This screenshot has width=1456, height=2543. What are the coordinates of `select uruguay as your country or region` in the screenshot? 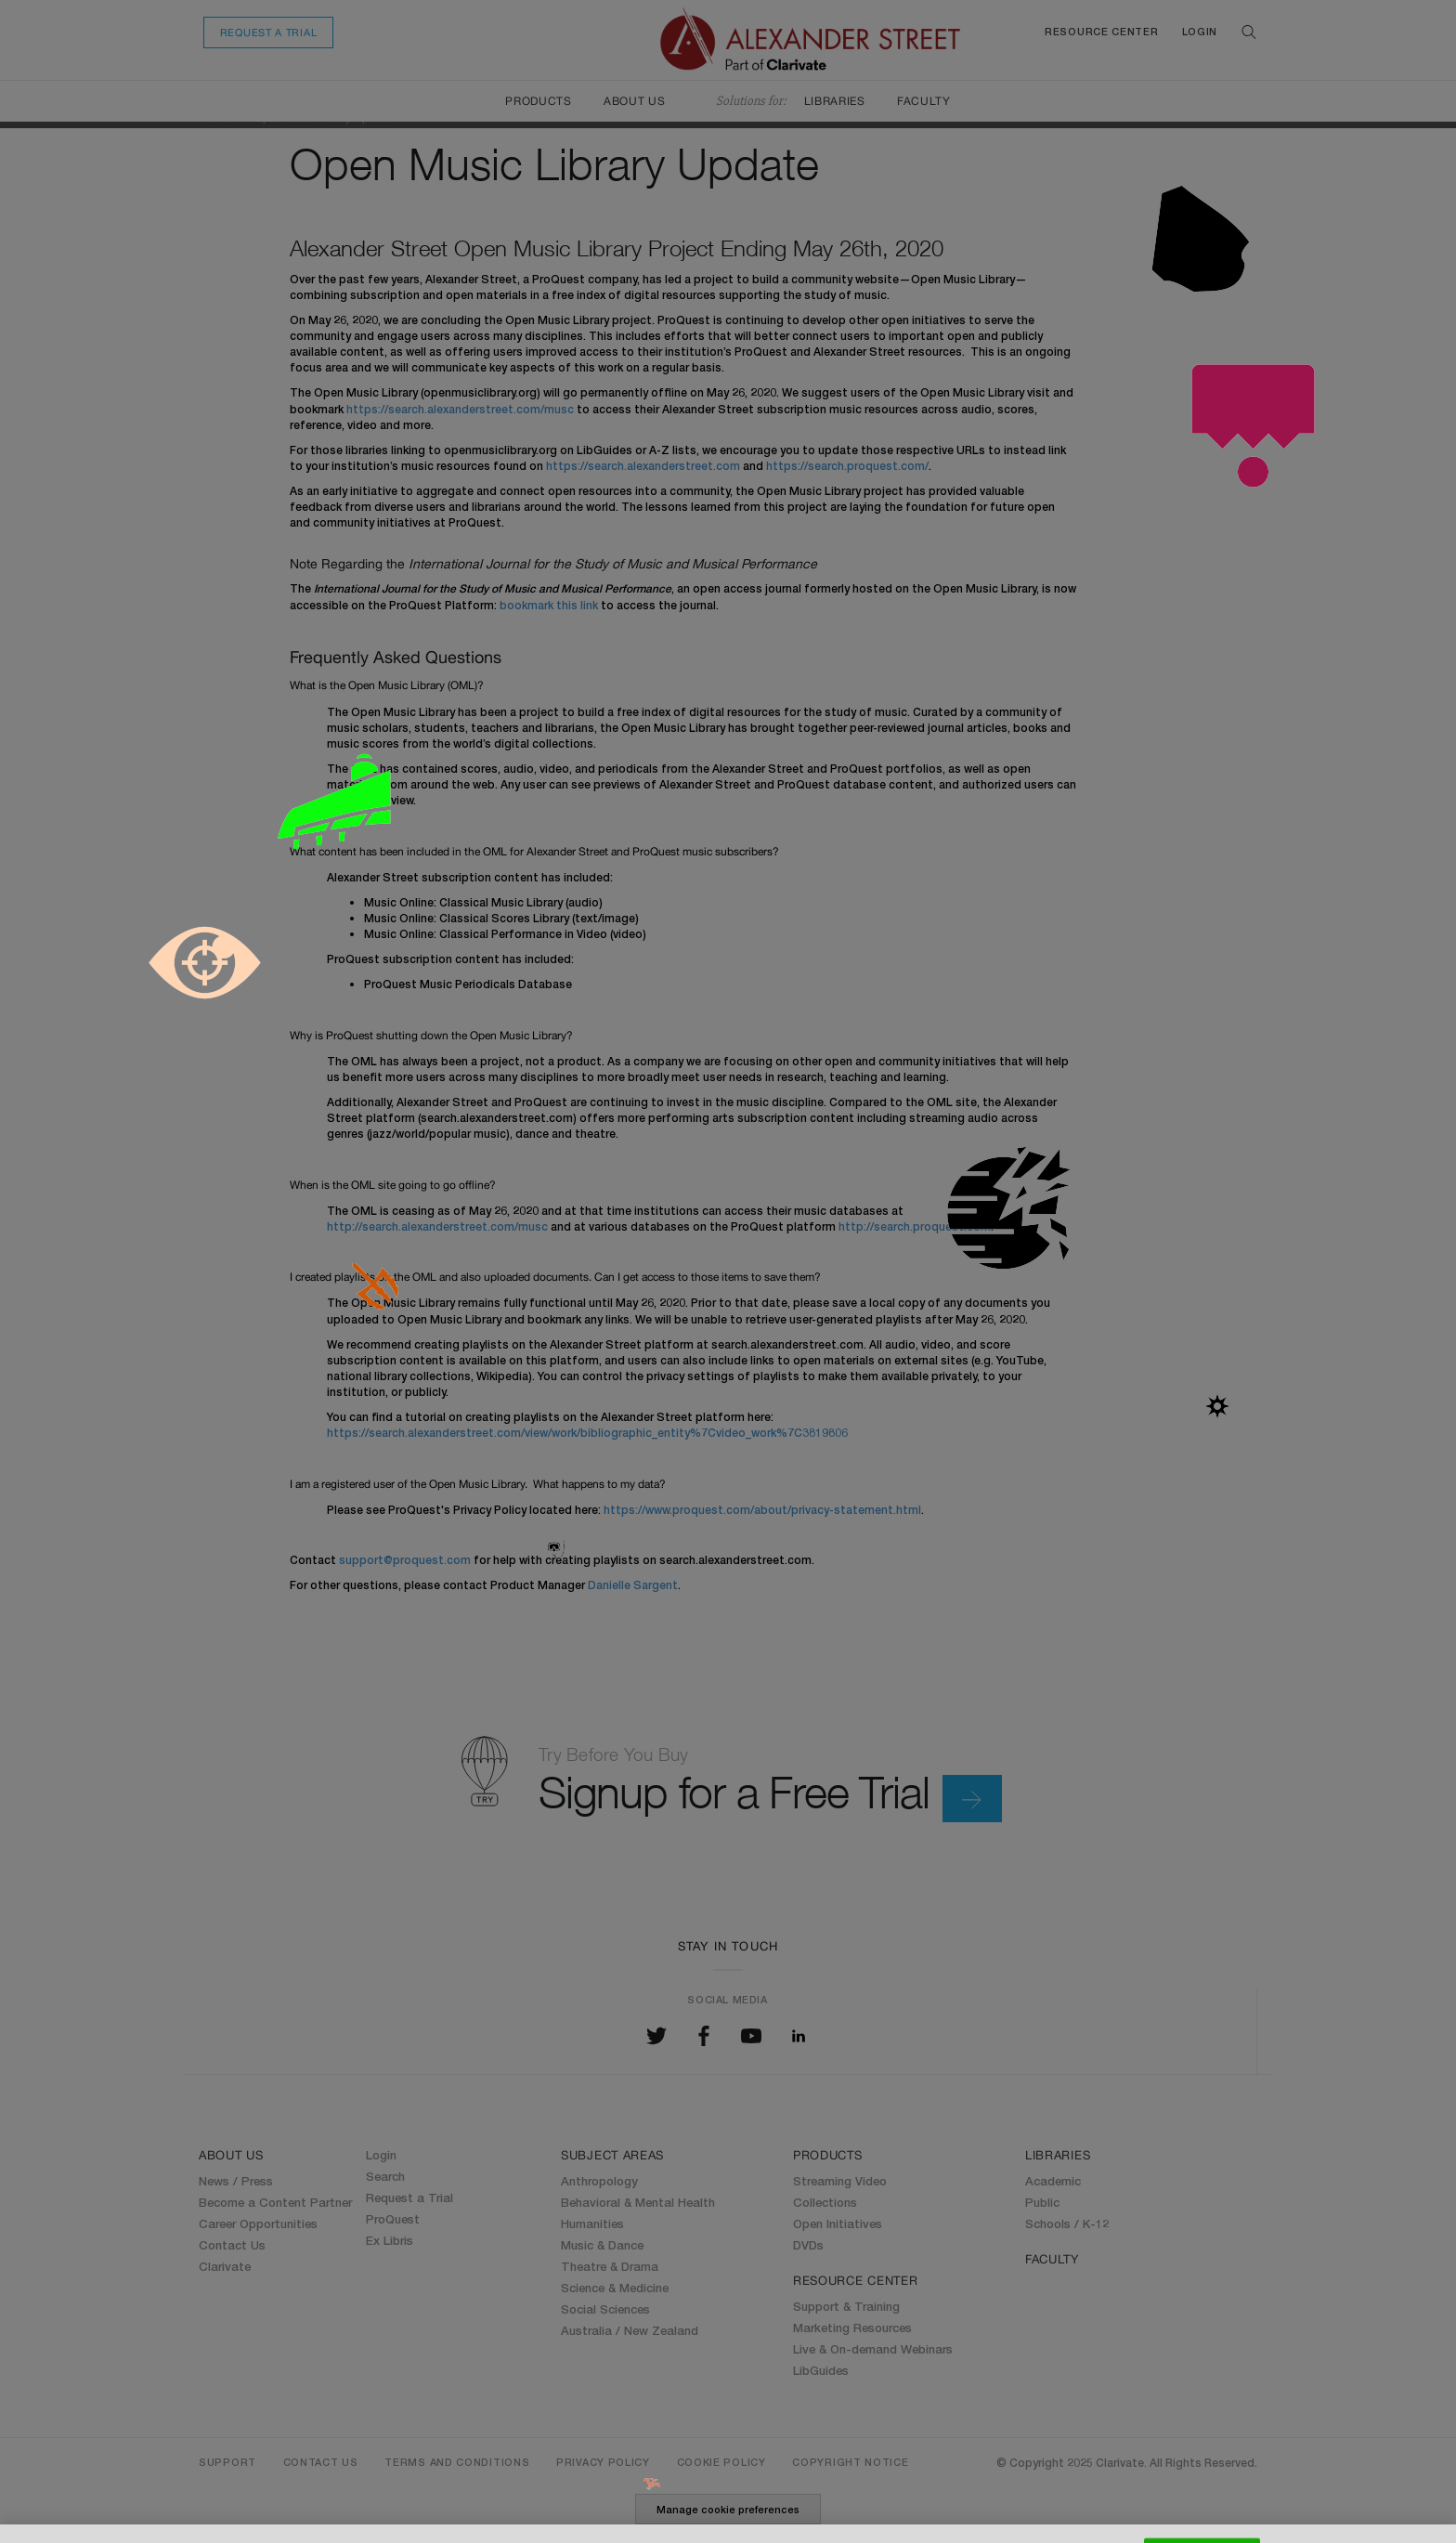 It's located at (1201, 239).